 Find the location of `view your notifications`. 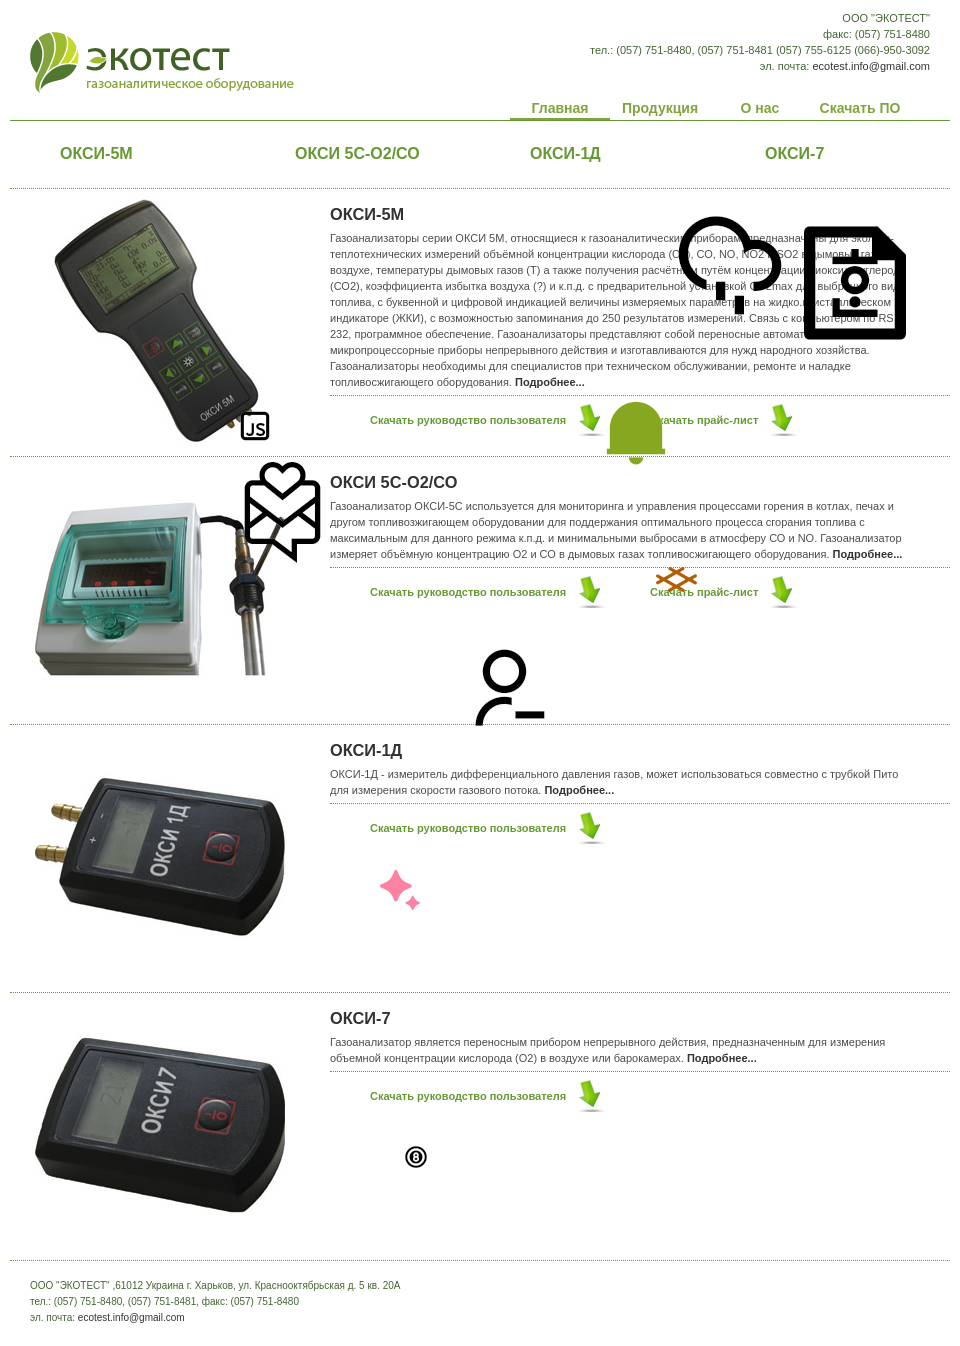

view your notifications is located at coordinates (636, 431).